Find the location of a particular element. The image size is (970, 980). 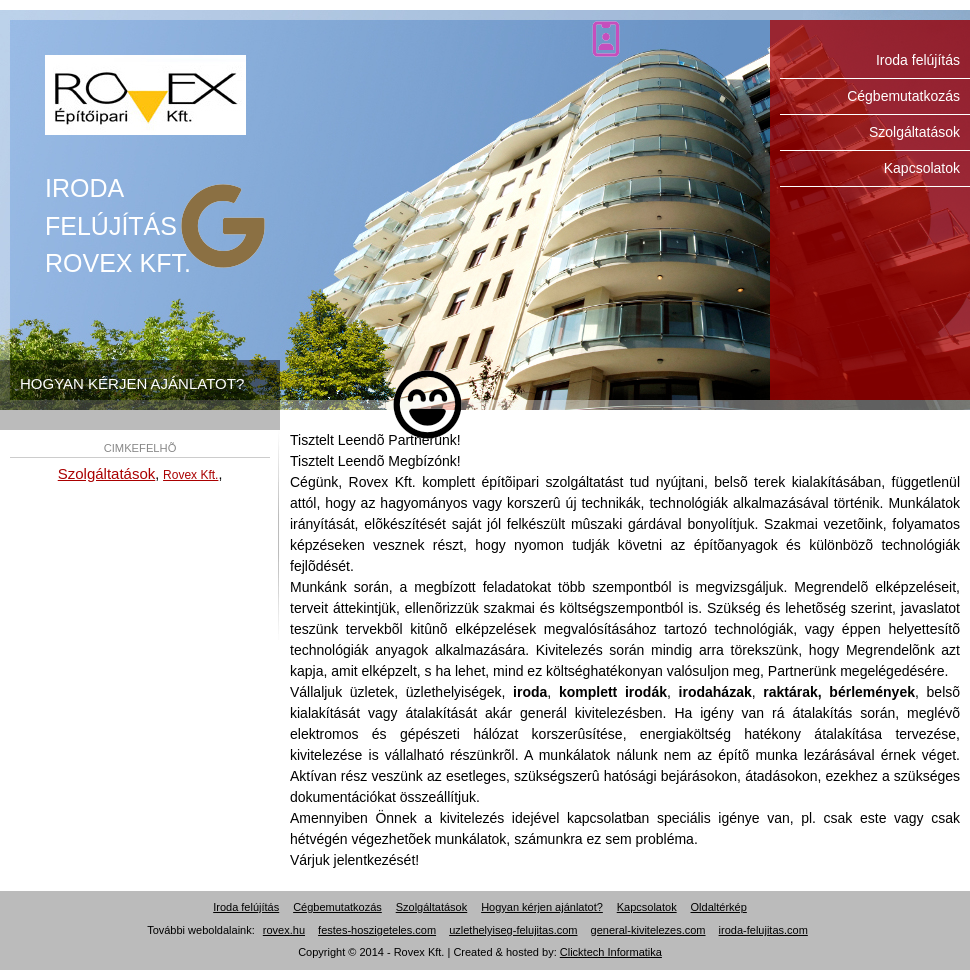

sign in with Google is located at coordinates (223, 226).